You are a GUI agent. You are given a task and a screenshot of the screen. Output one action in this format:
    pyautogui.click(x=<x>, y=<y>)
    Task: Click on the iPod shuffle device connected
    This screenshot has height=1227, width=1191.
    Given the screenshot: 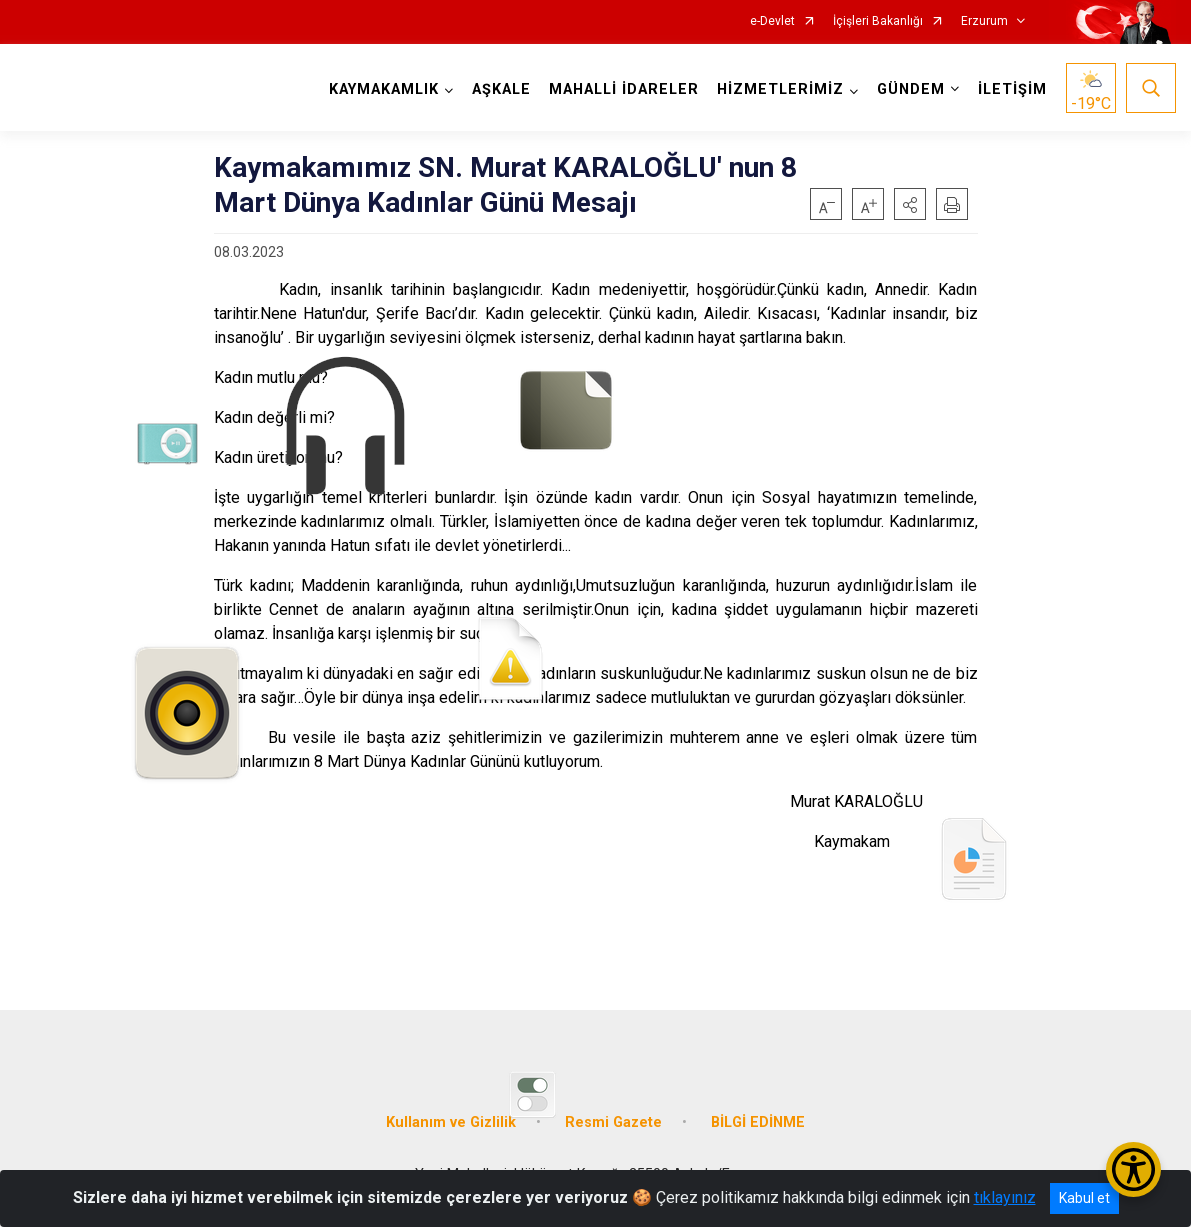 What is the action you would take?
    pyautogui.click(x=167, y=432)
    